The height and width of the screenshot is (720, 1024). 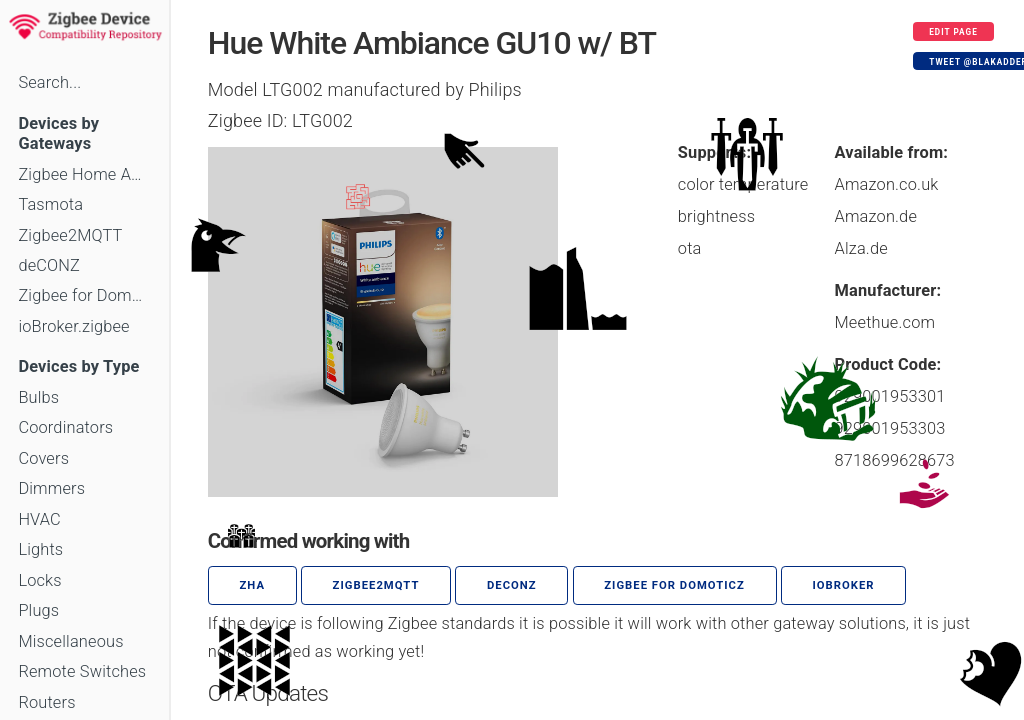 What do you see at coordinates (828, 398) in the screenshot?
I see `view burial site or ancient monument location` at bounding box center [828, 398].